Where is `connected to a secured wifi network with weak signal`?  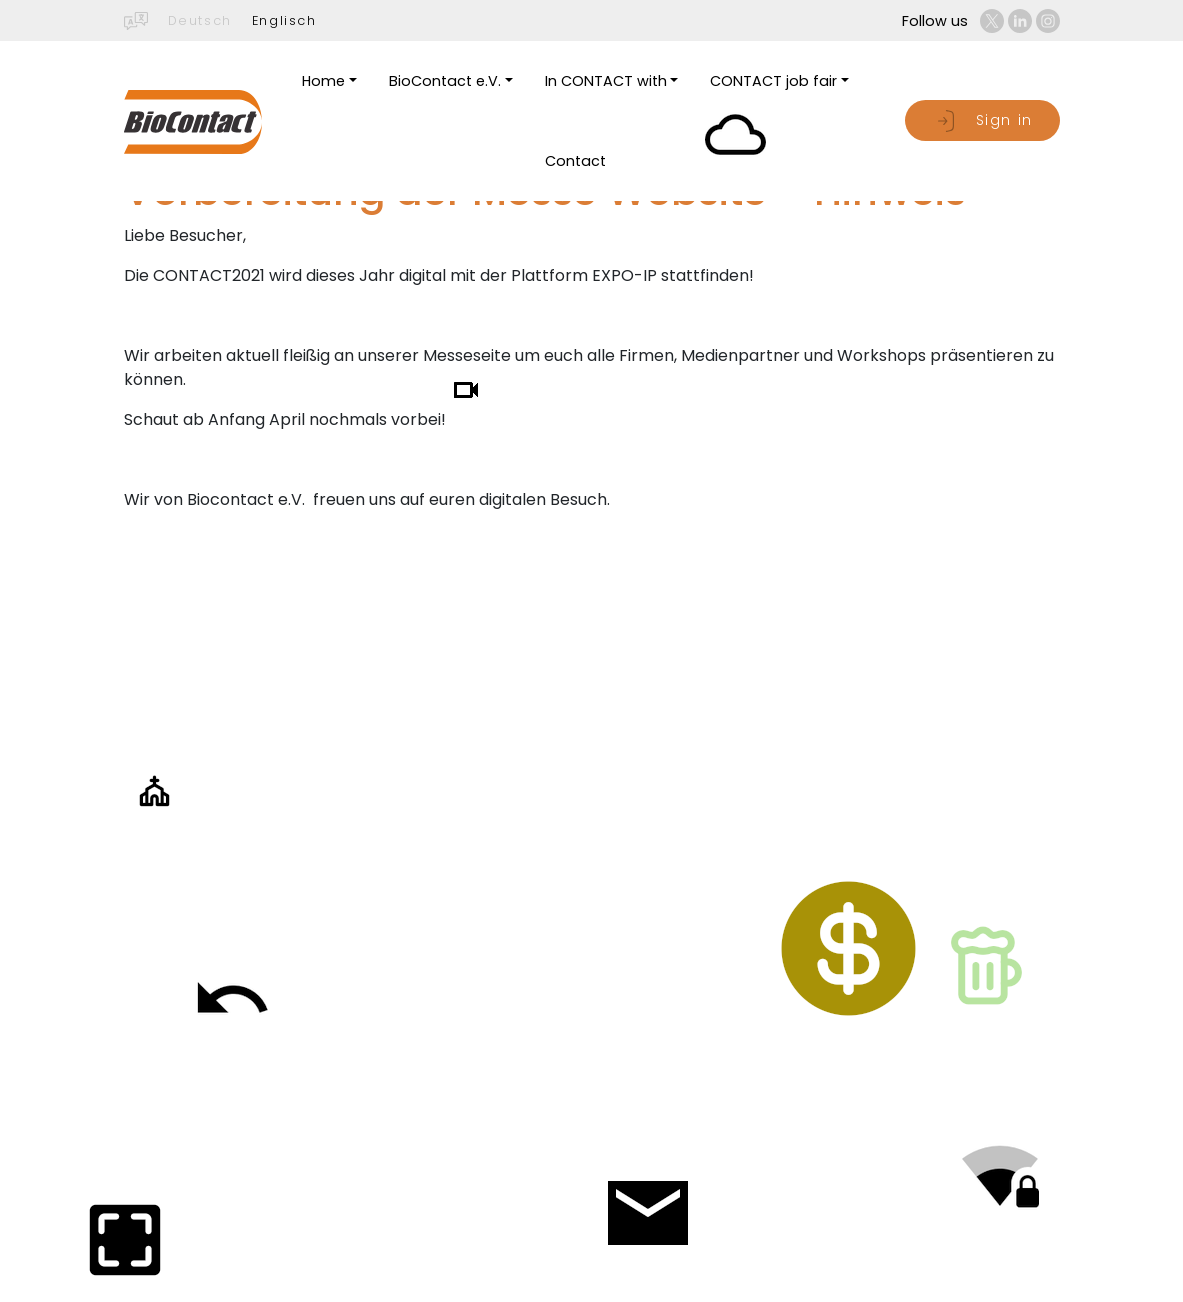 connected to a secured wifi network with weak signal is located at coordinates (1000, 1175).